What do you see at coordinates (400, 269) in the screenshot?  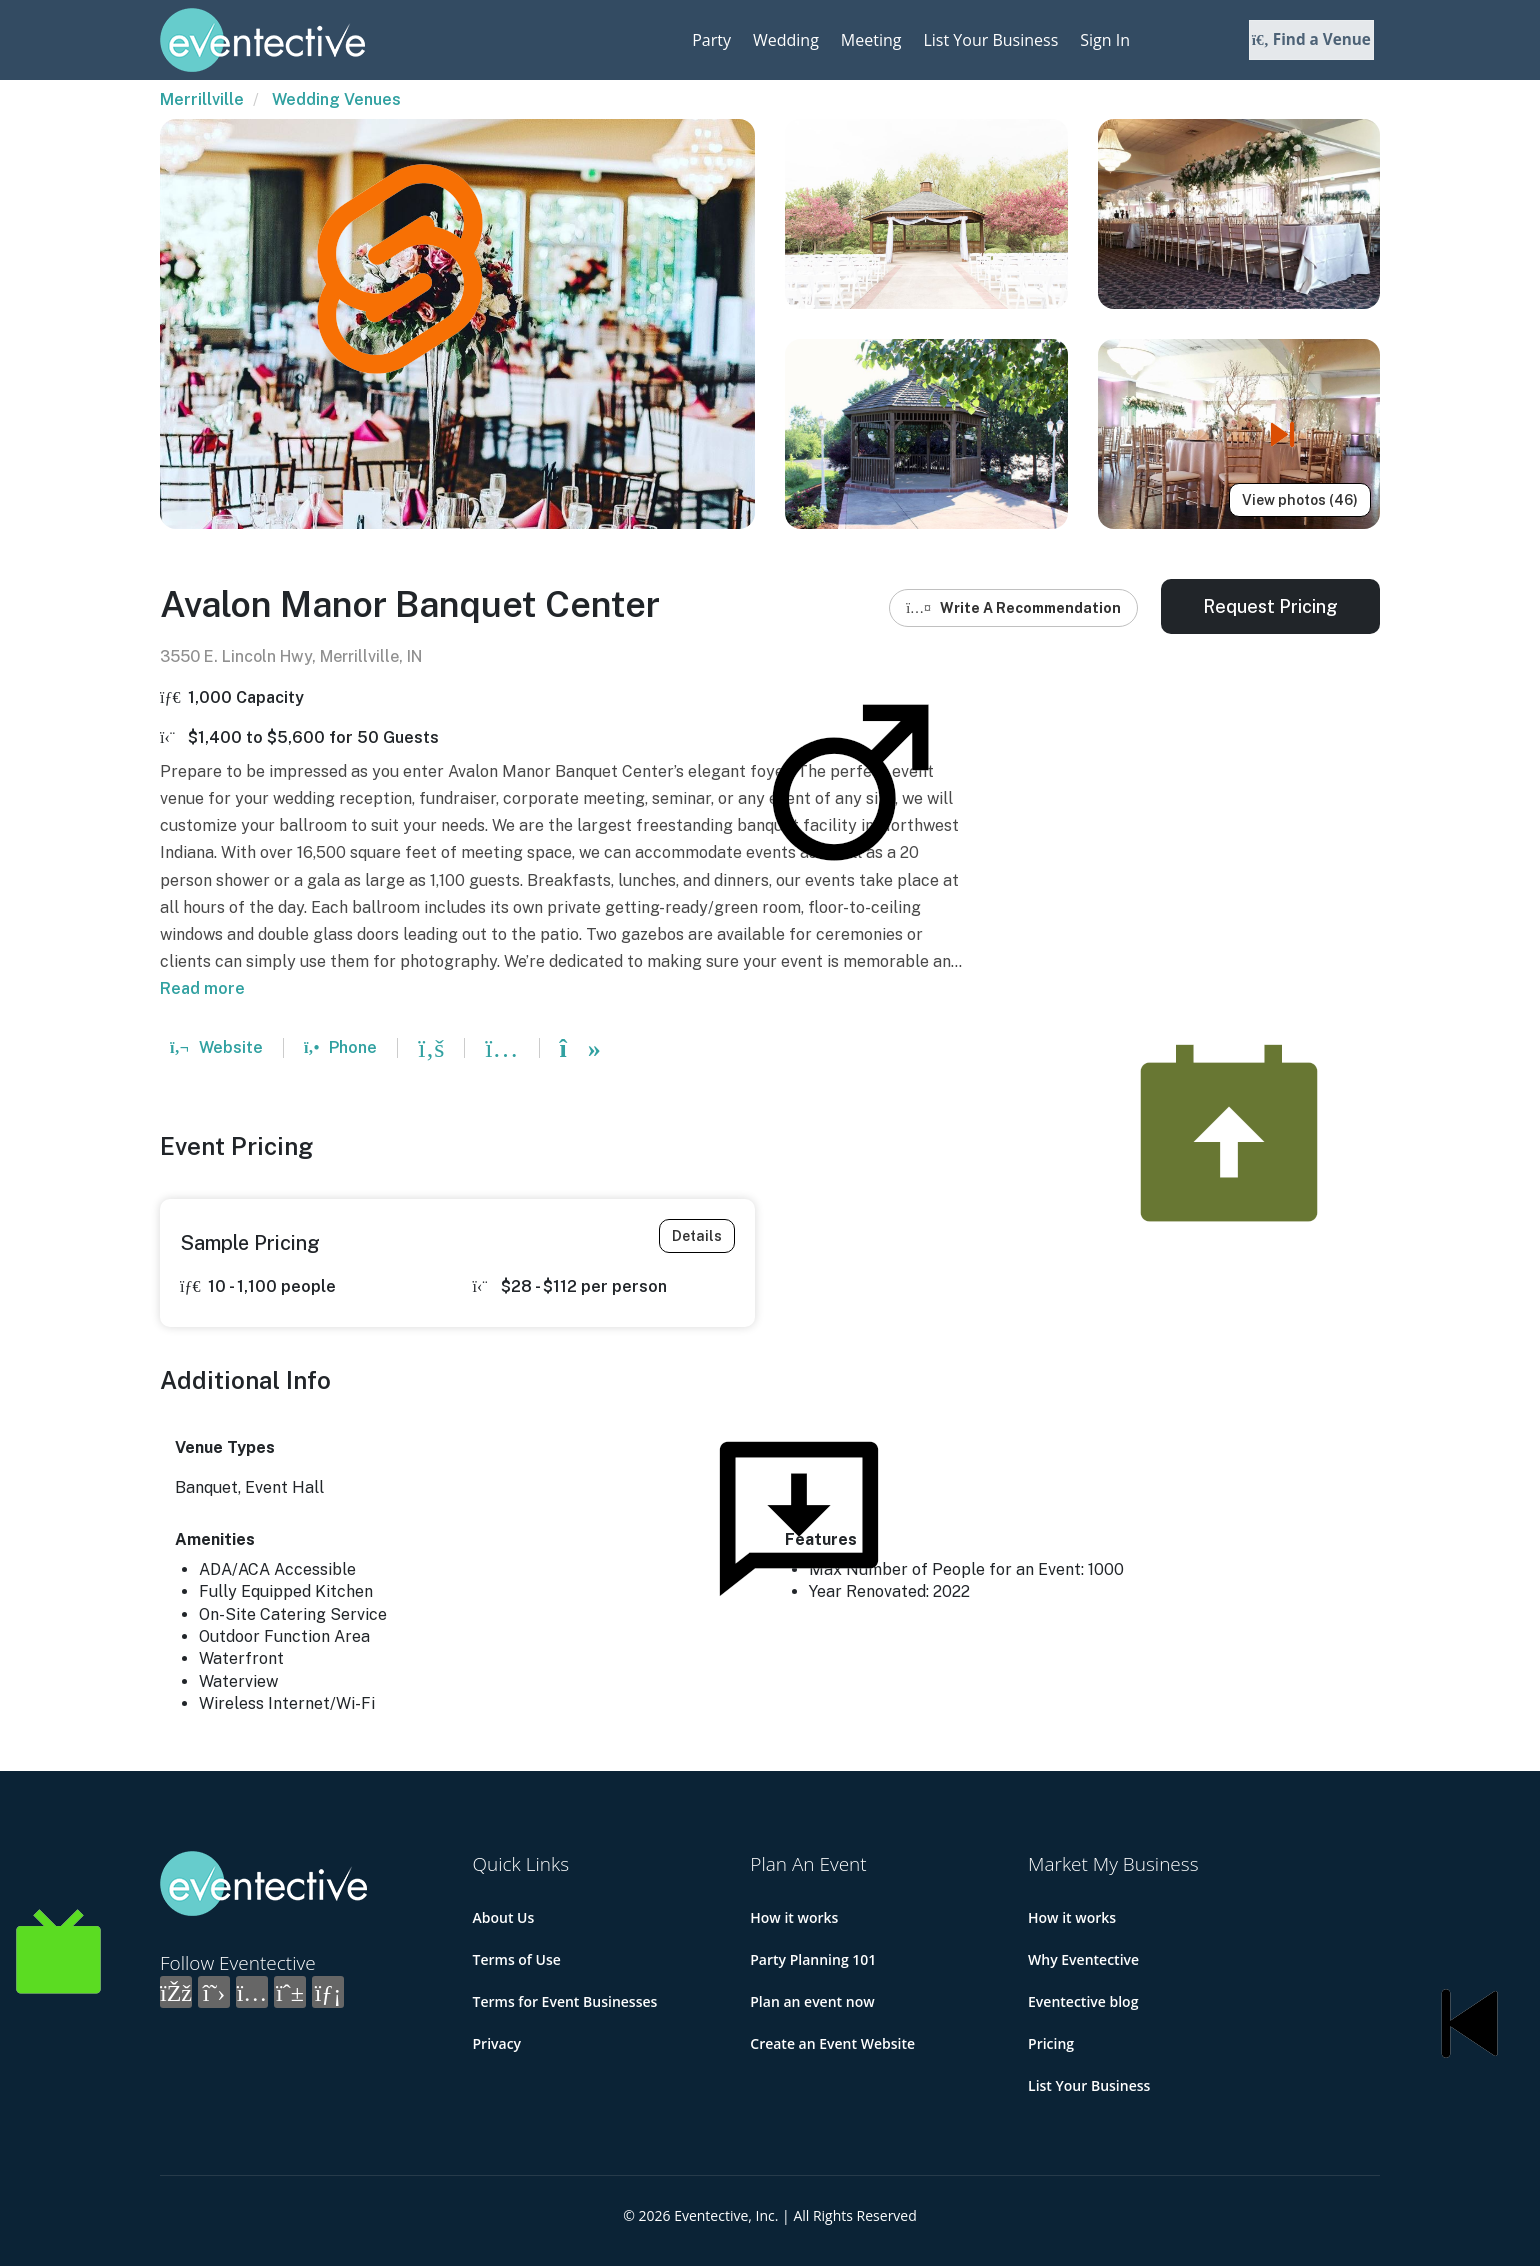 I see `svelte framework logo` at bounding box center [400, 269].